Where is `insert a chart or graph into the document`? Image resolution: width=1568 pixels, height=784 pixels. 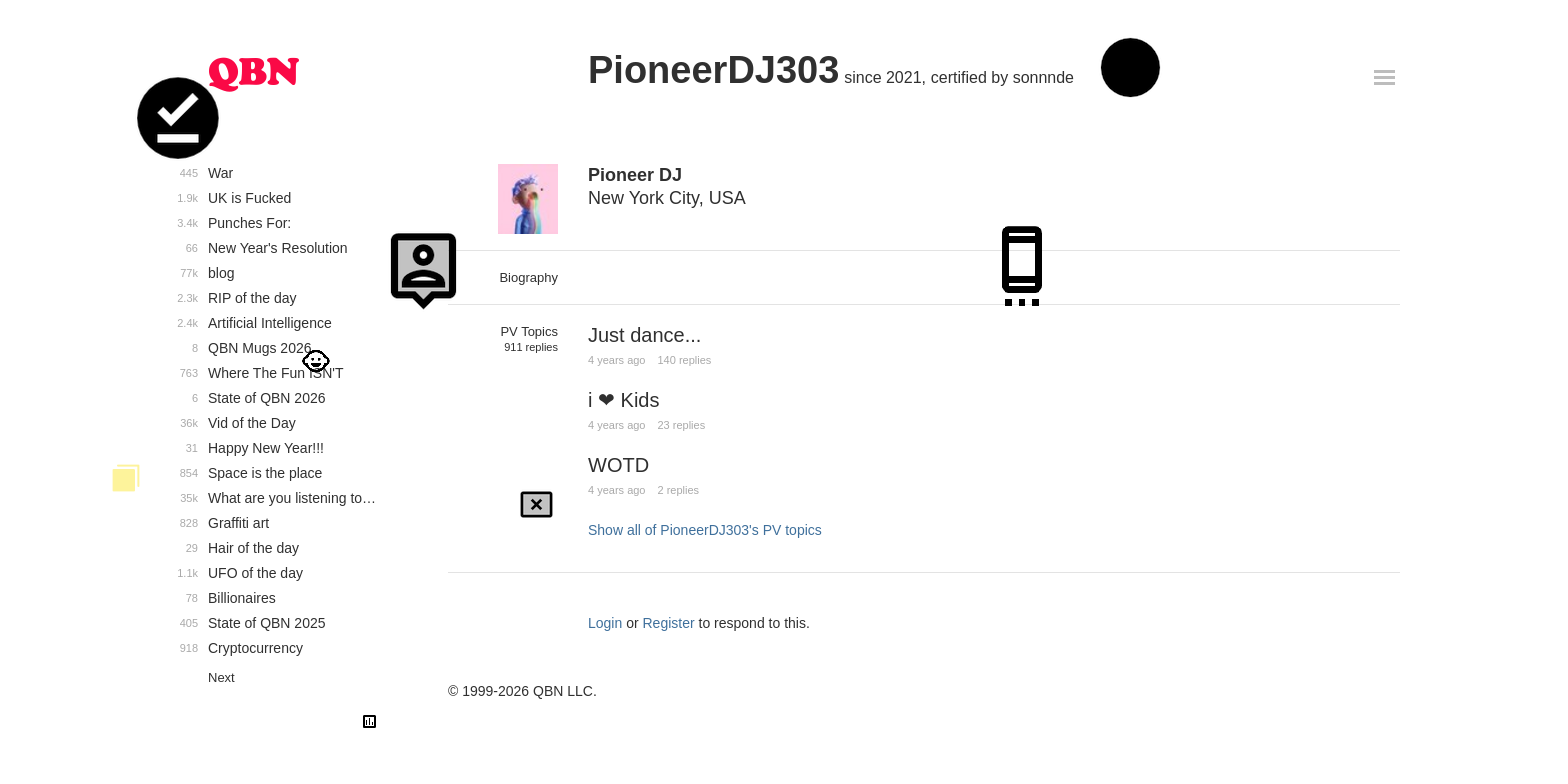 insert a chart or graph into the document is located at coordinates (369, 721).